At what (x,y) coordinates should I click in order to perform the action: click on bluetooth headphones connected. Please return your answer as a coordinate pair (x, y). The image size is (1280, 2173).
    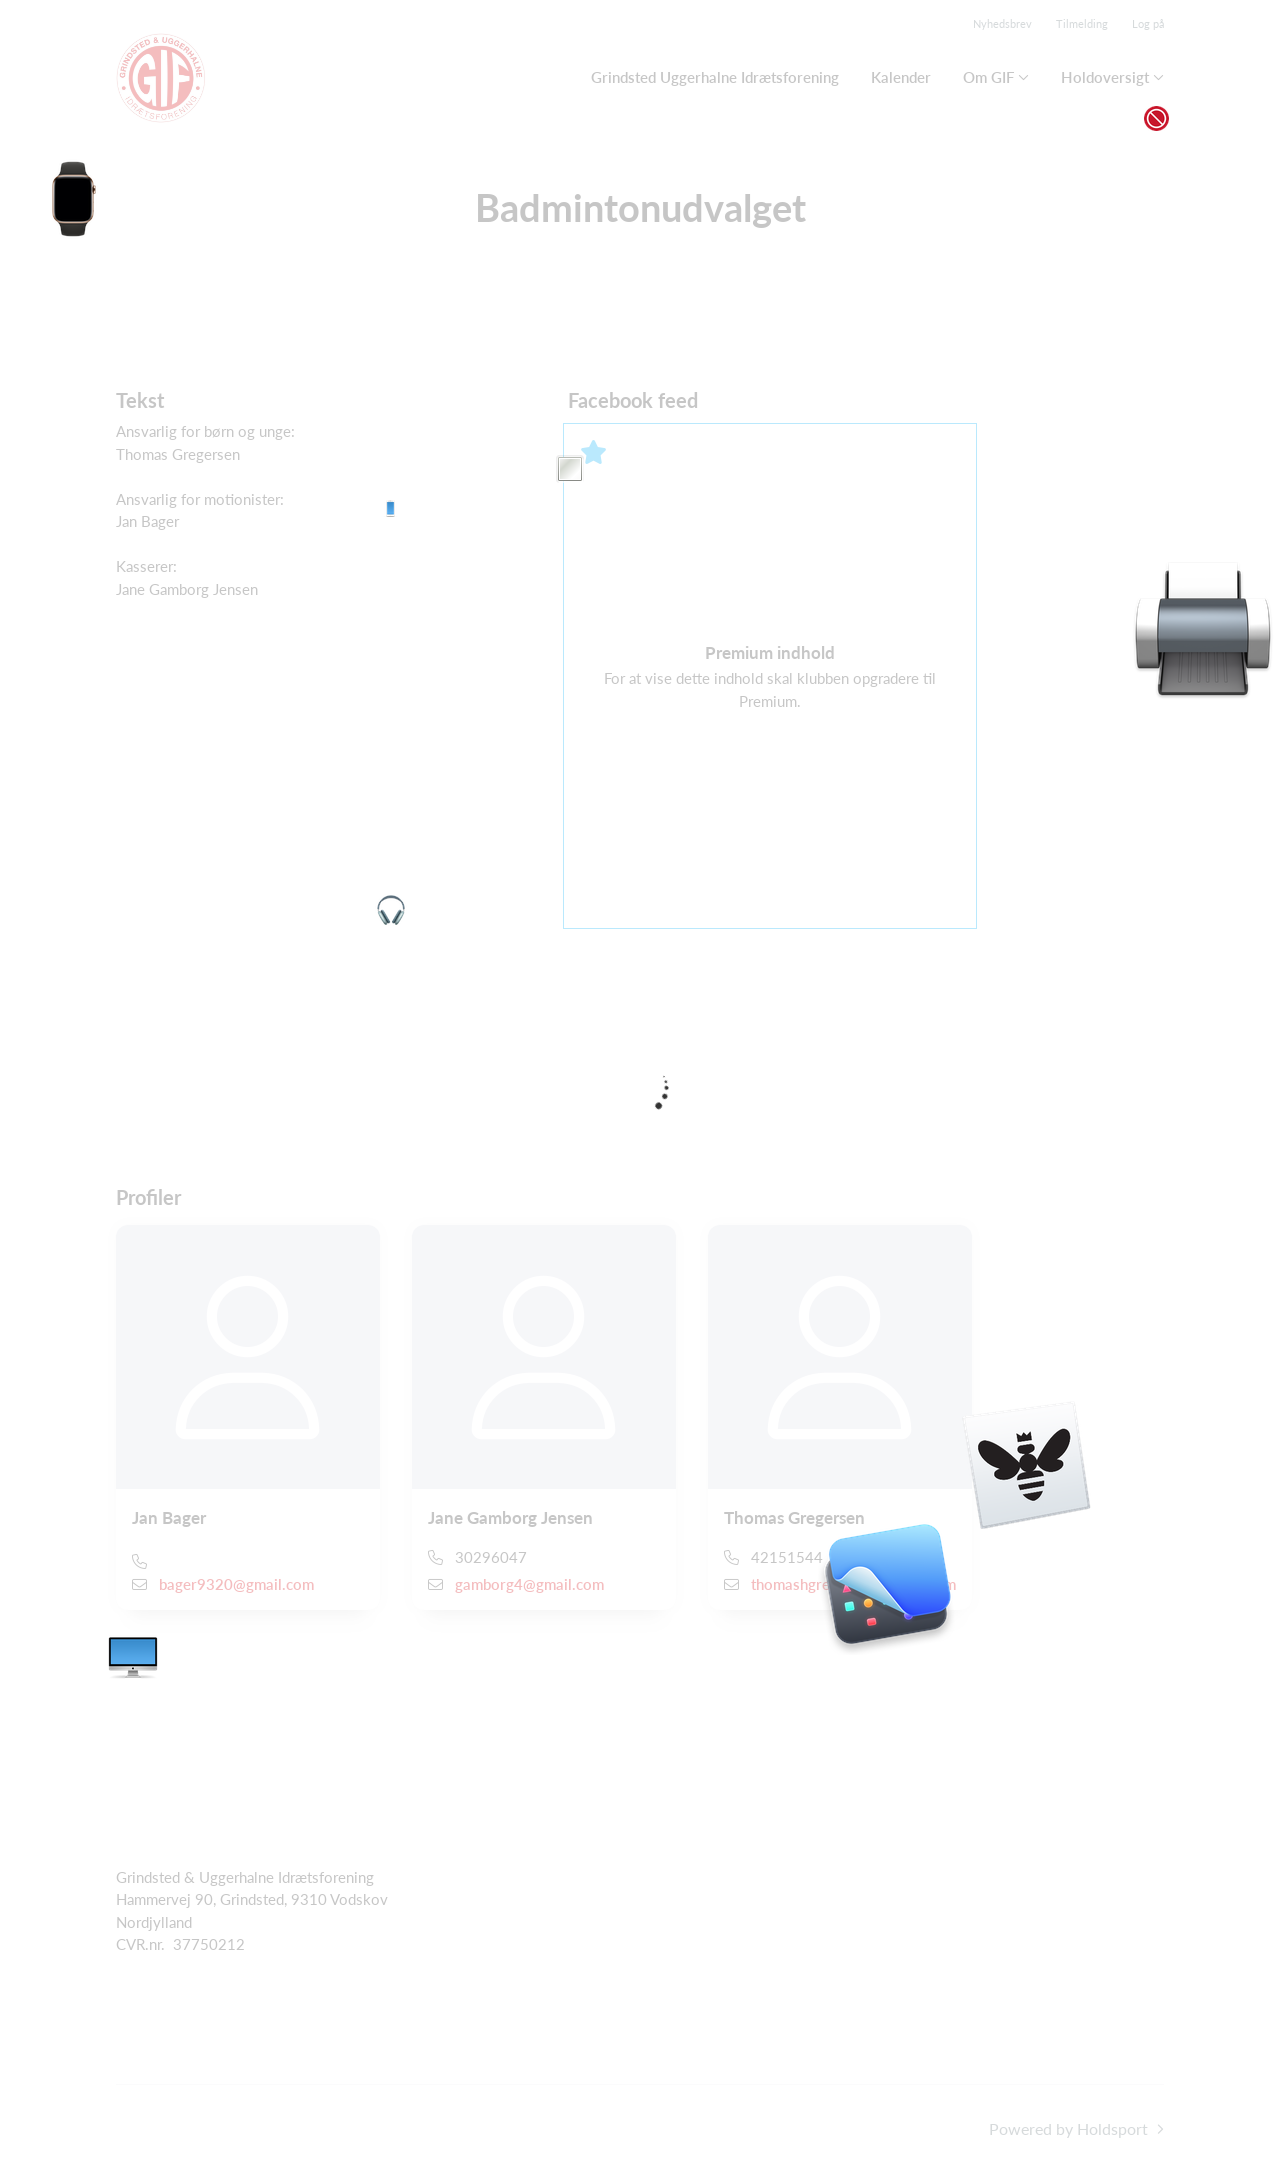
    Looking at the image, I should click on (391, 910).